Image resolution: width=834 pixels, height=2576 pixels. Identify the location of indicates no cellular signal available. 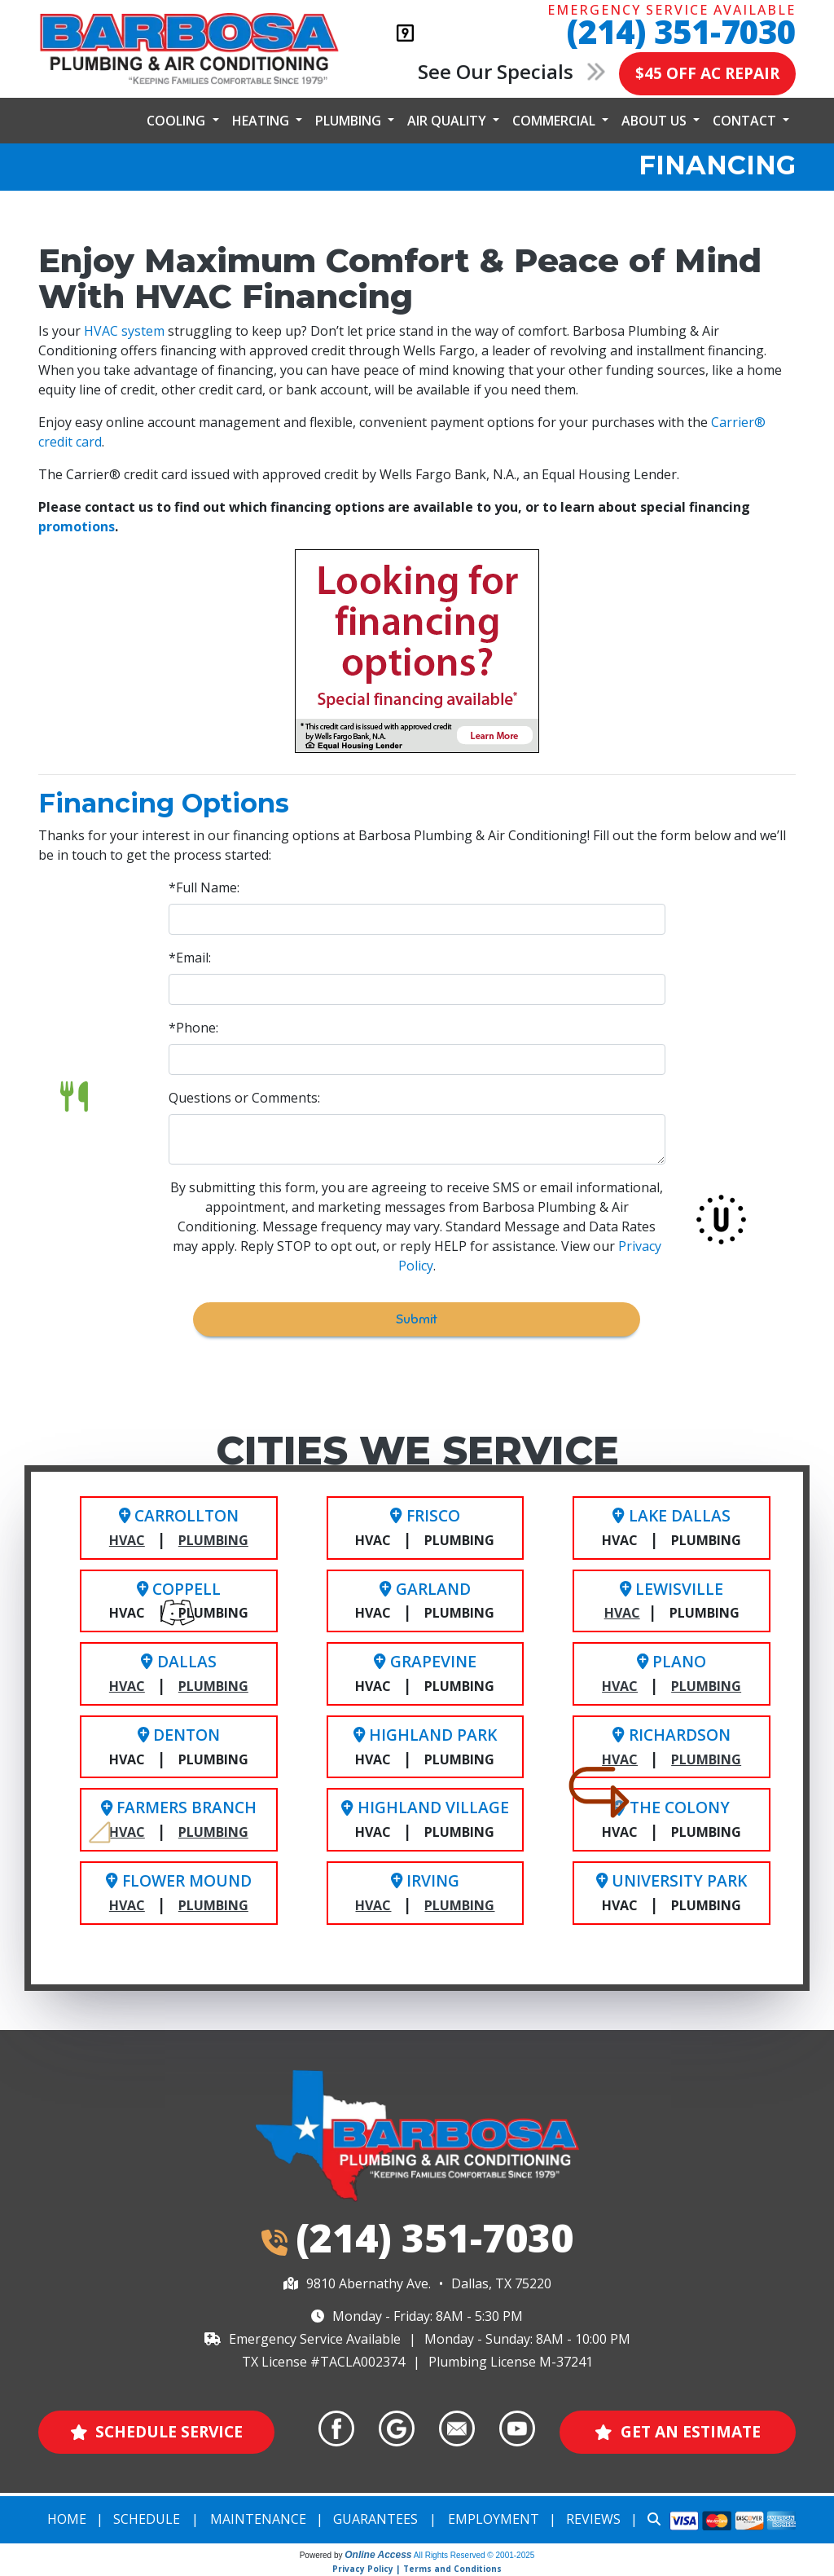
(101, 1833).